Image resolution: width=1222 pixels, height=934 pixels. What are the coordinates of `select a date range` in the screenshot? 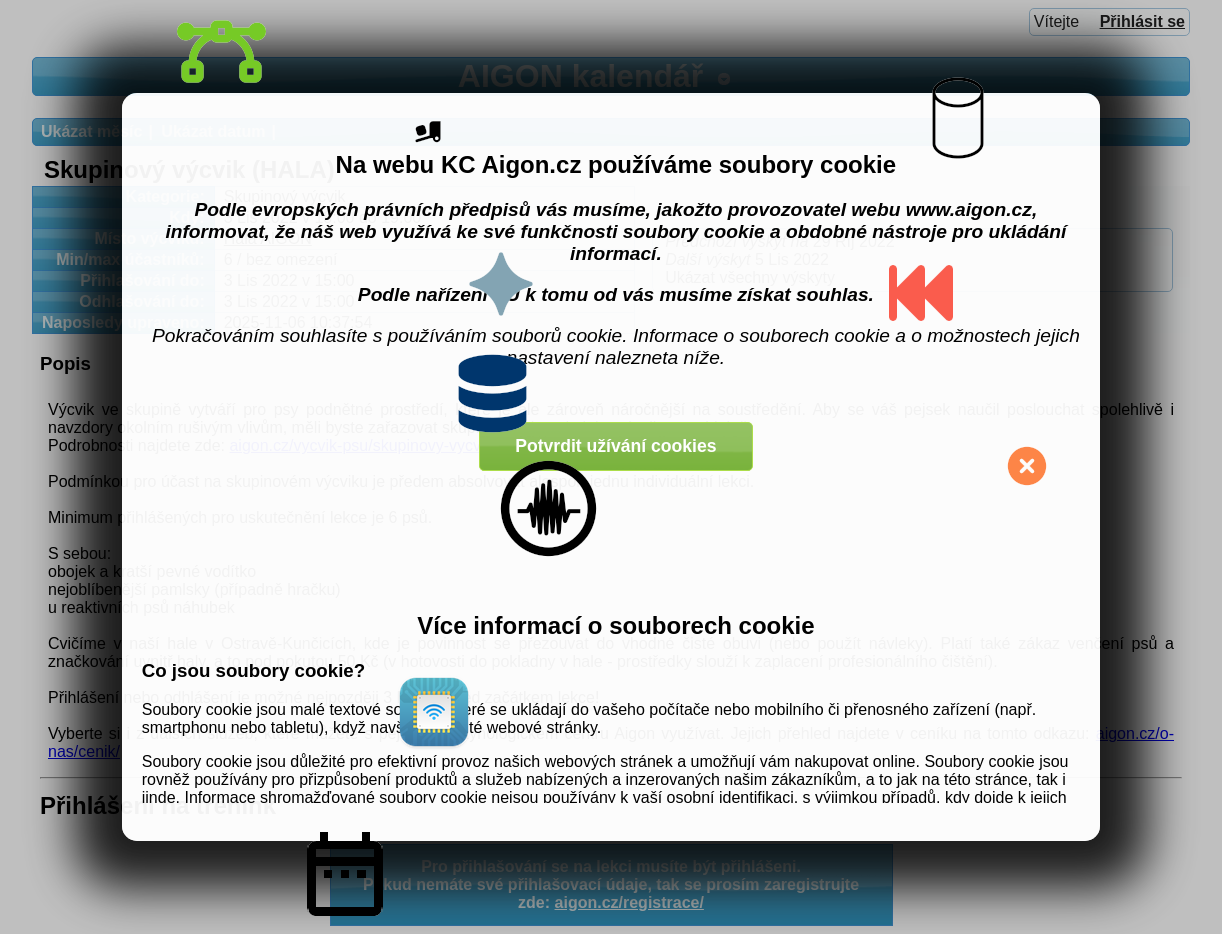 It's located at (345, 874).